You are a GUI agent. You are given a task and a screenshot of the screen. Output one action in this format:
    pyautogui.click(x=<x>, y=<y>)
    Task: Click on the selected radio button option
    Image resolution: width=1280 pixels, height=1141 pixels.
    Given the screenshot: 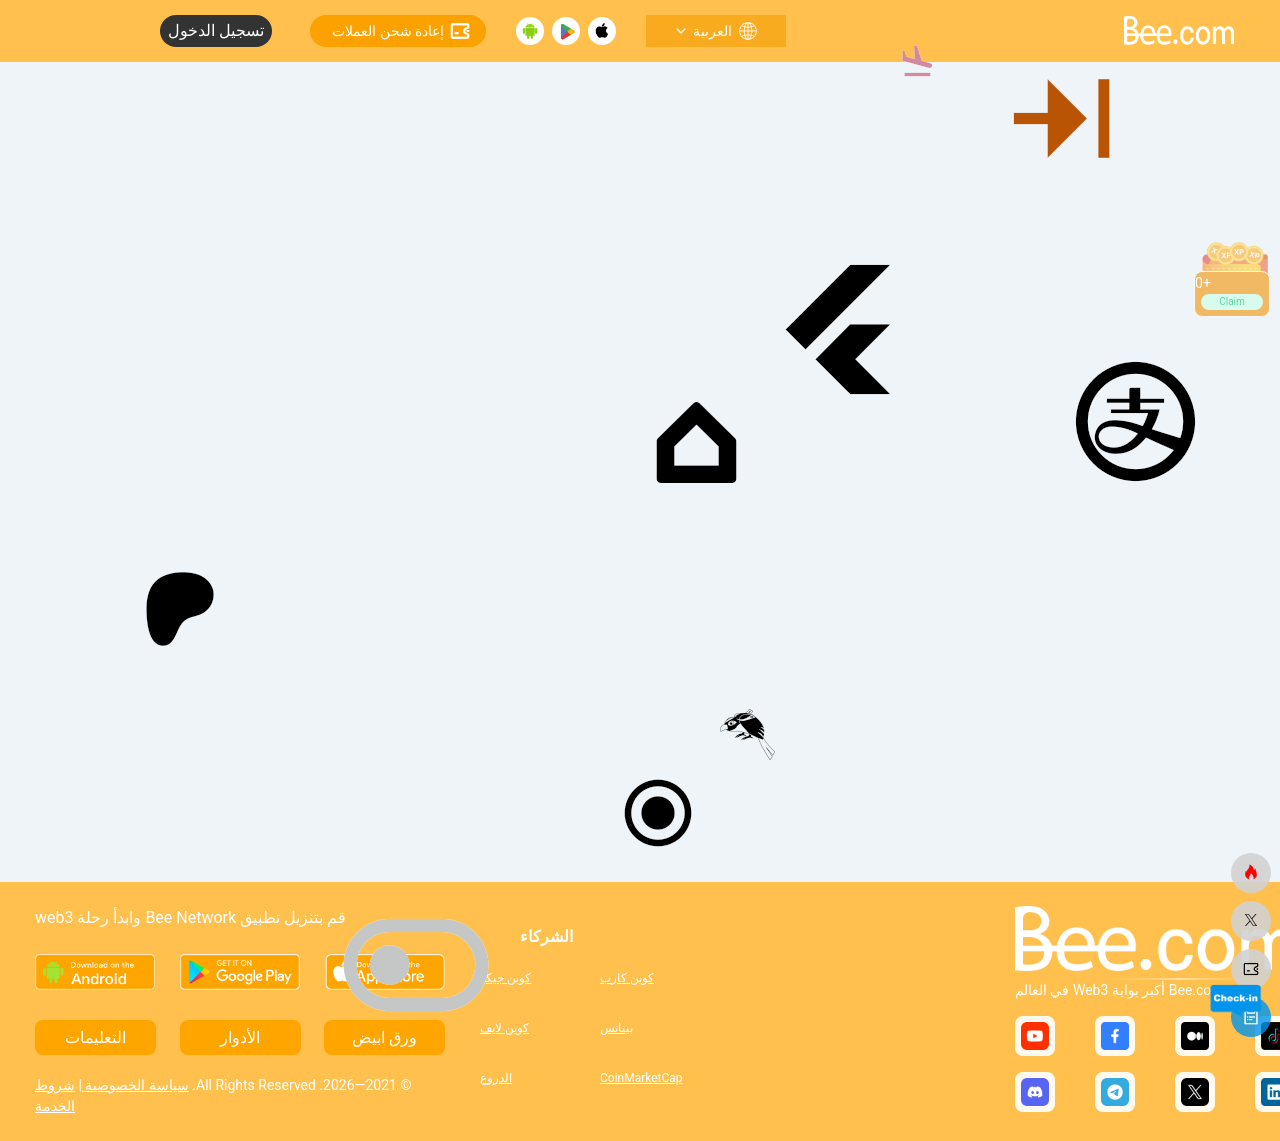 What is the action you would take?
    pyautogui.click(x=658, y=813)
    